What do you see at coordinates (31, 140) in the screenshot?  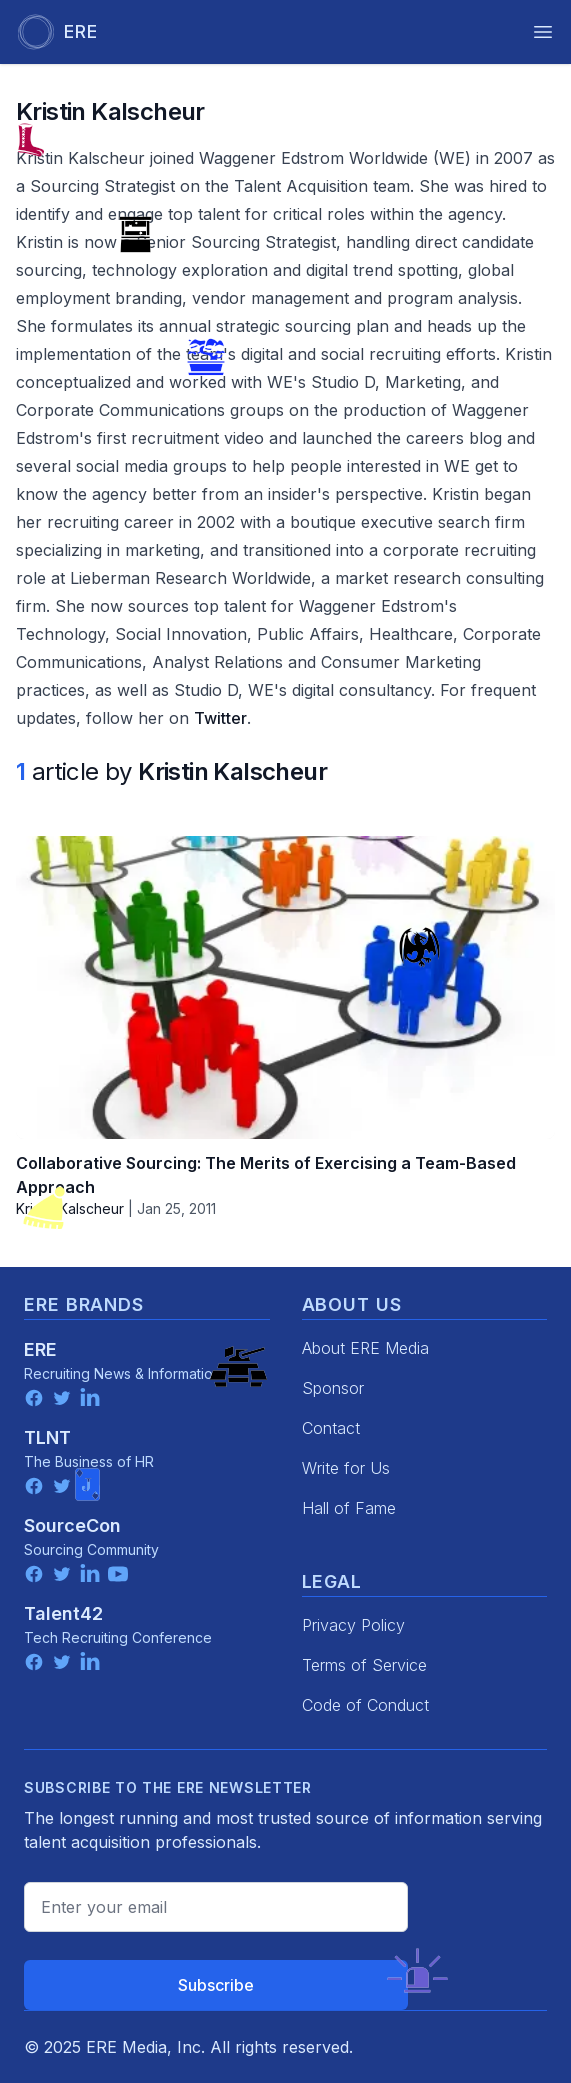 I see `select footwear or boot equipment` at bounding box center [31, 140].